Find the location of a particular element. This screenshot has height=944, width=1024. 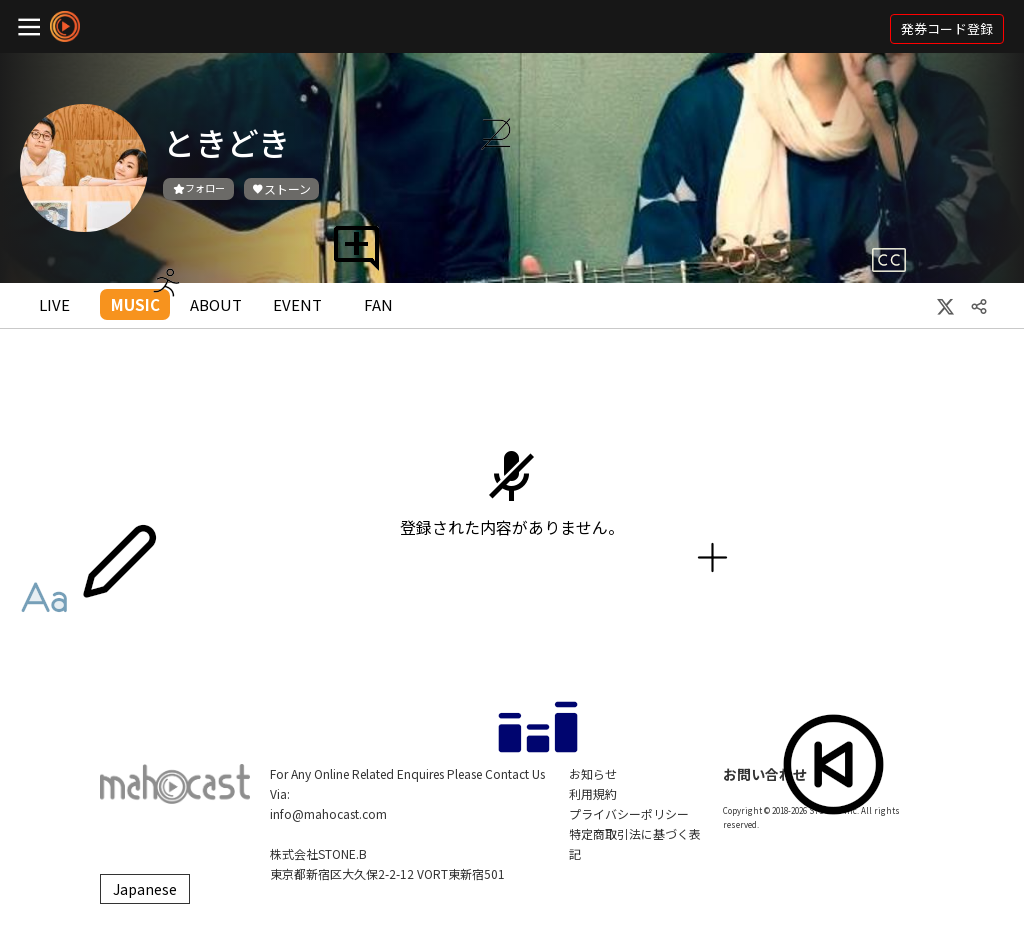

start a running or fitness activity is located at coordinates (167, 282).